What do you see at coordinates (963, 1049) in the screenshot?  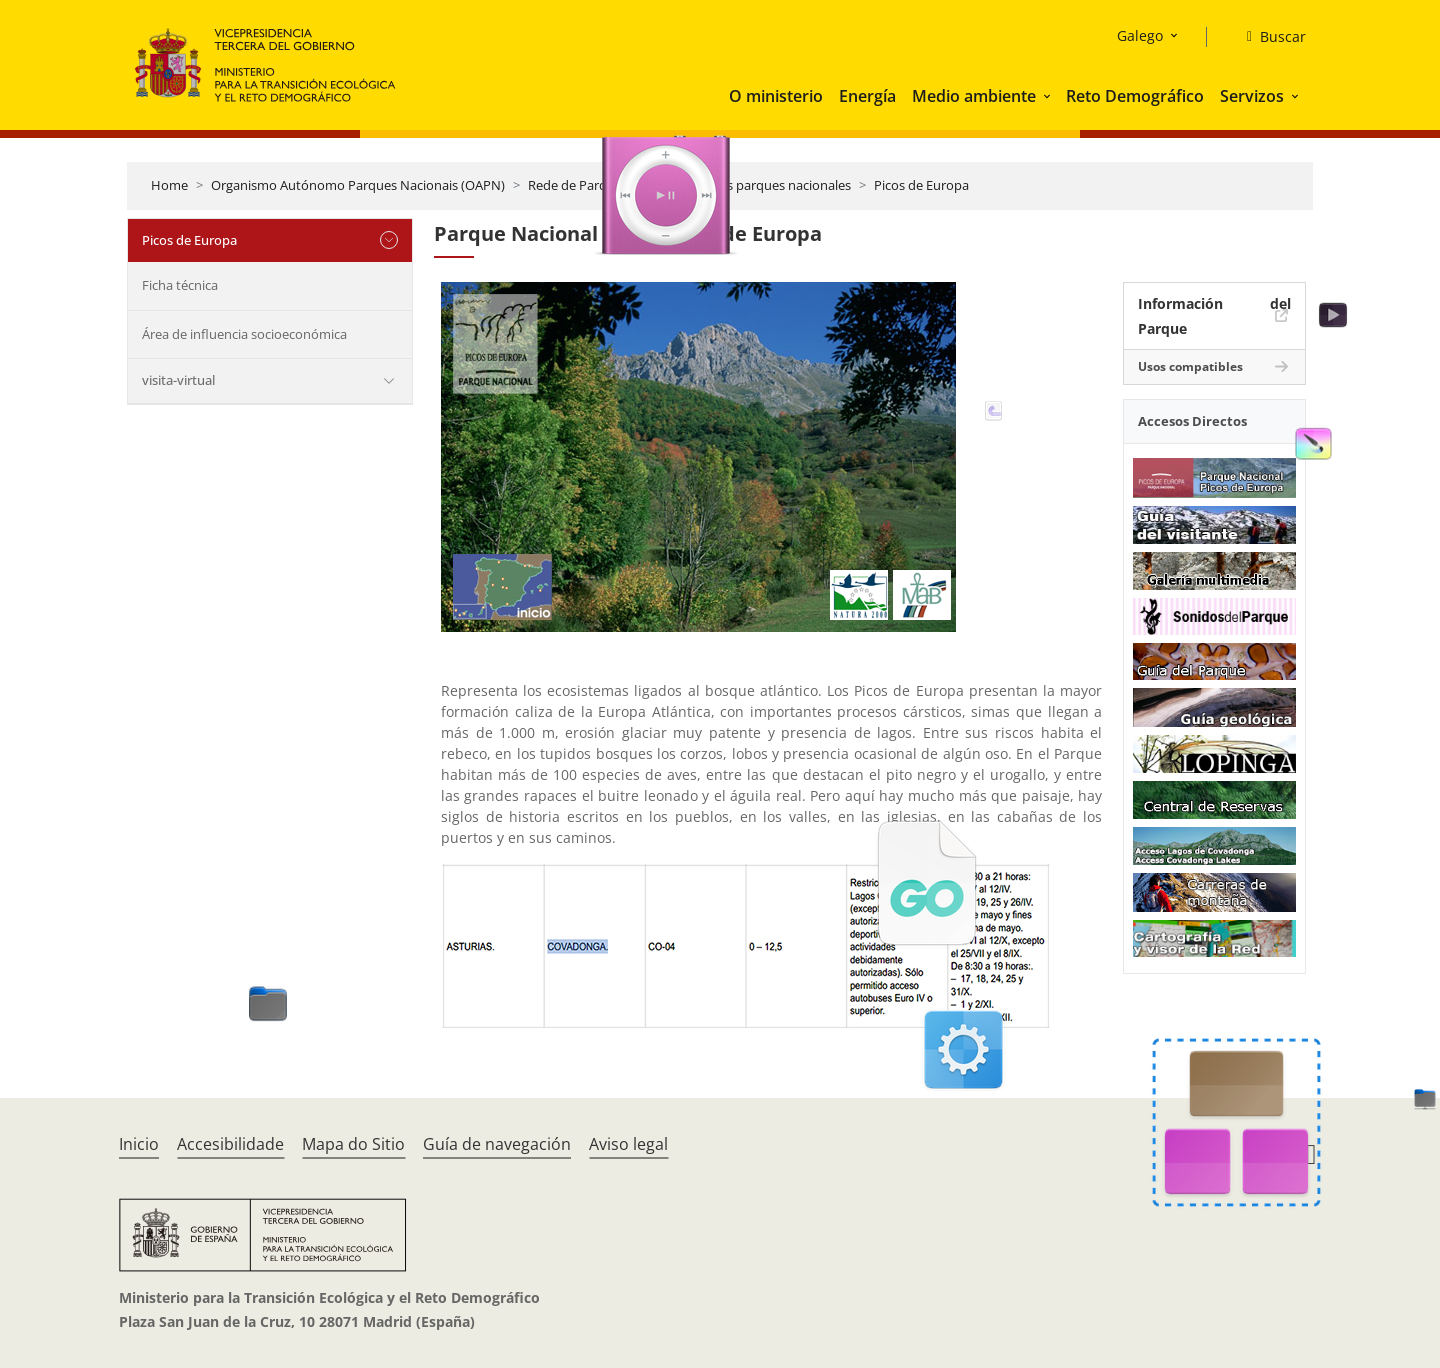 I see `ms-dos or windows executable file` at bounding box center [963, 1049].